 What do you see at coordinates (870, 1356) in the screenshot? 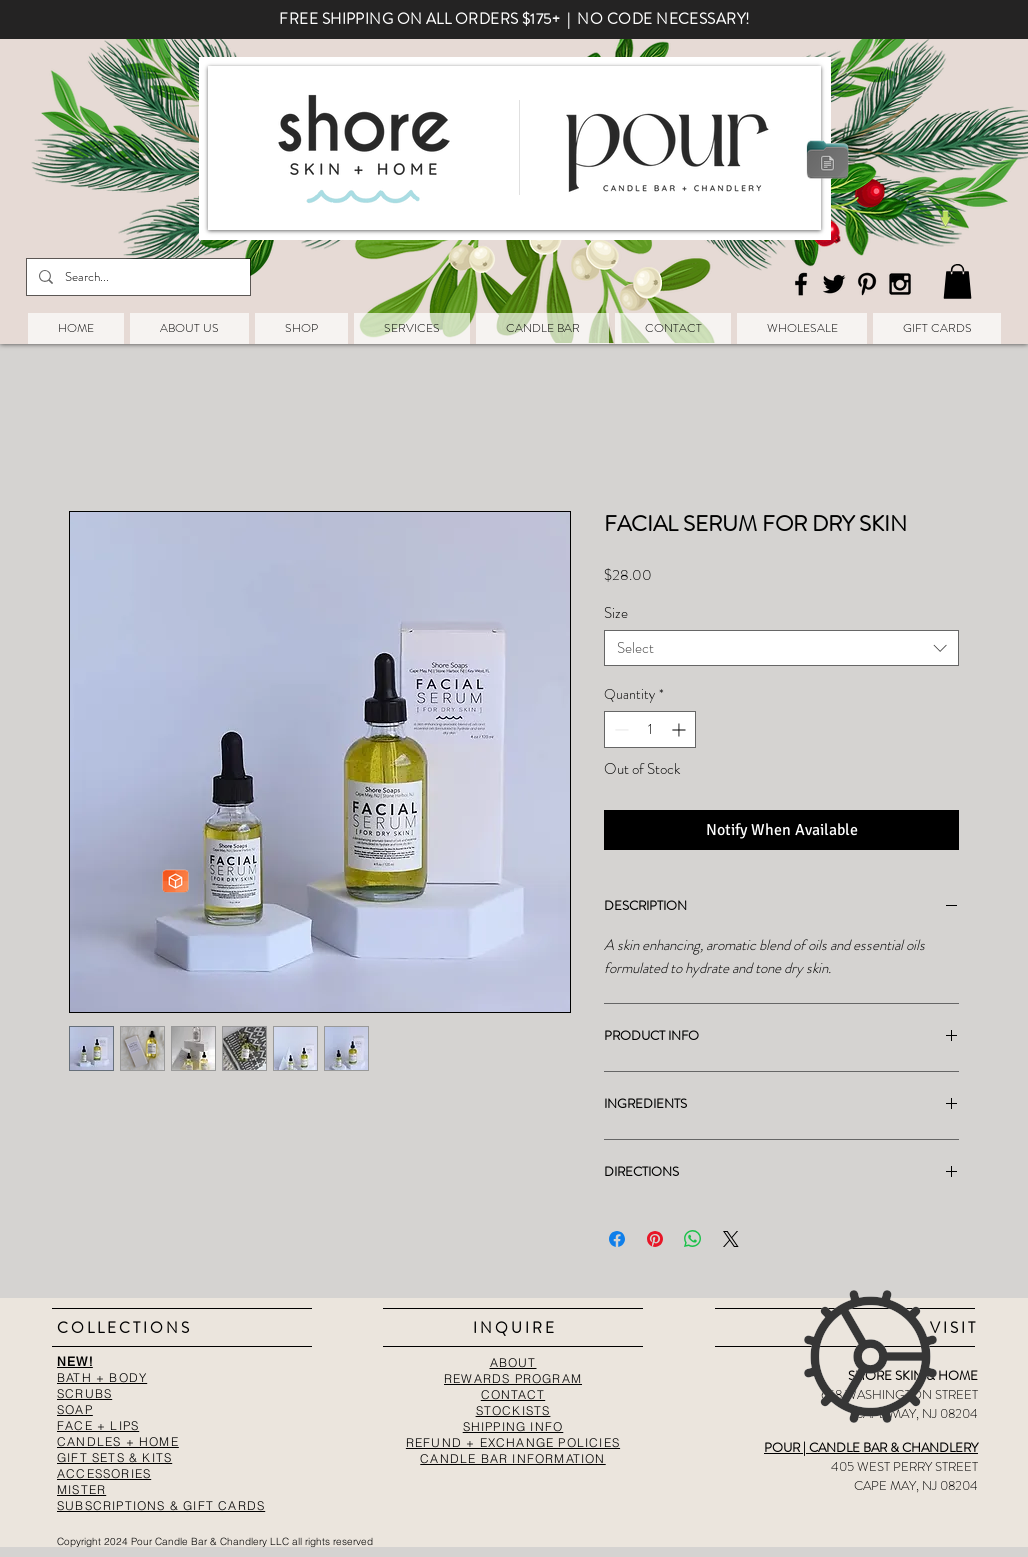
I see `access system settings and preferences` at bounding box center [870, 1356].